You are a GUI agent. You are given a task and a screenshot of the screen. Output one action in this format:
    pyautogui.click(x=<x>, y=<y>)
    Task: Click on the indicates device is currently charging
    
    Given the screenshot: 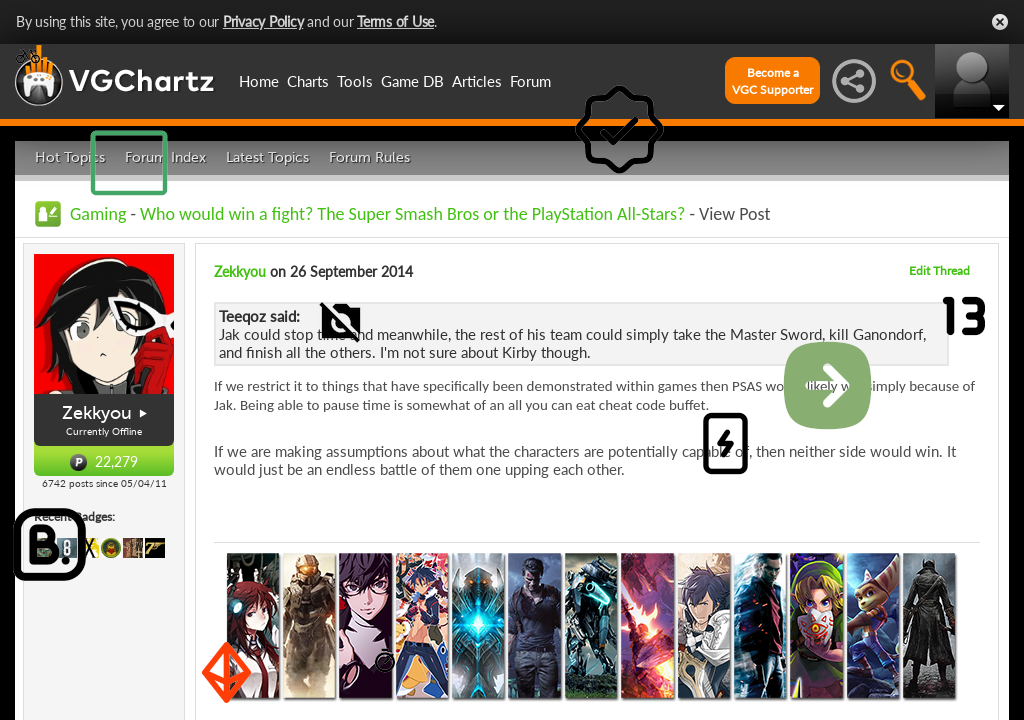 What is the action you would take?
    pyautogui.click(x=725, y=443)
    